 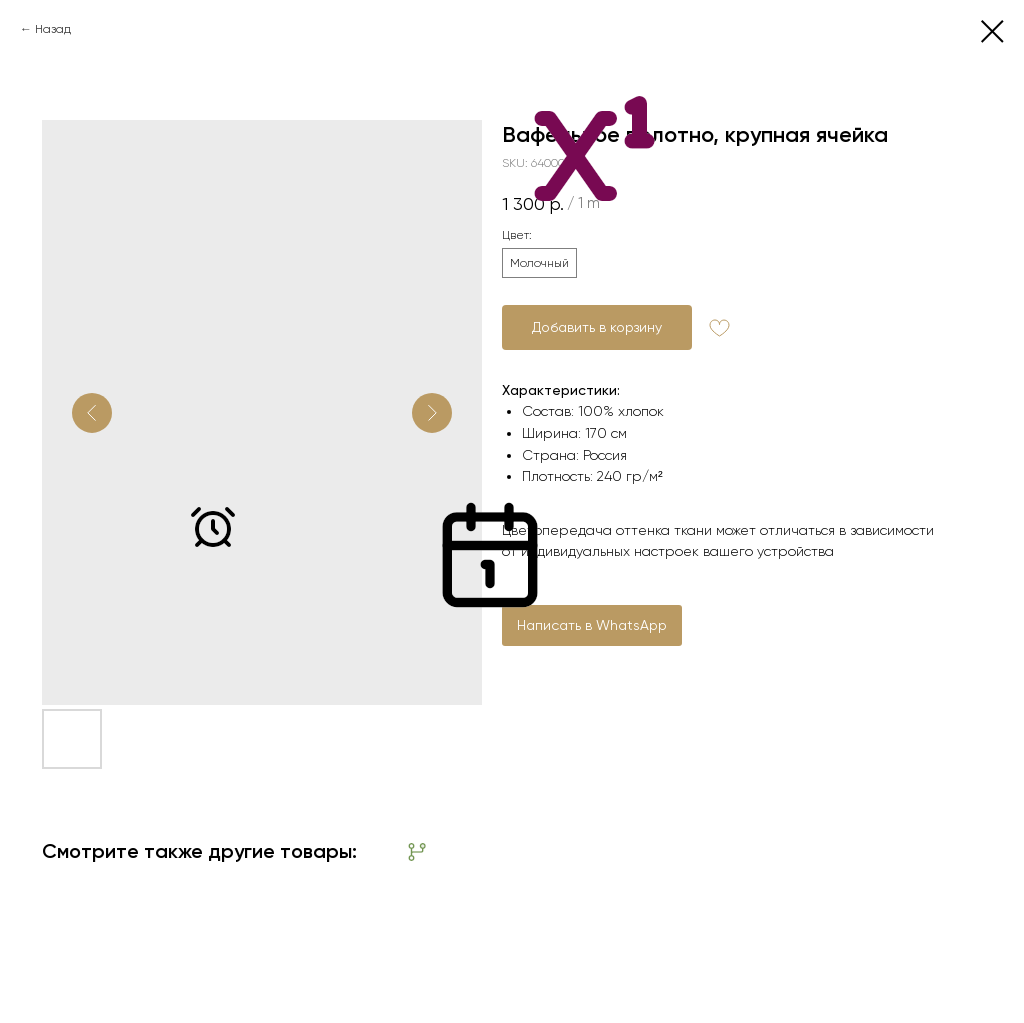 What do you see at coordinates (587, 156) in the screenshot?
I see `apply superscript formatting to selected text` at bounding box center [587, 156].